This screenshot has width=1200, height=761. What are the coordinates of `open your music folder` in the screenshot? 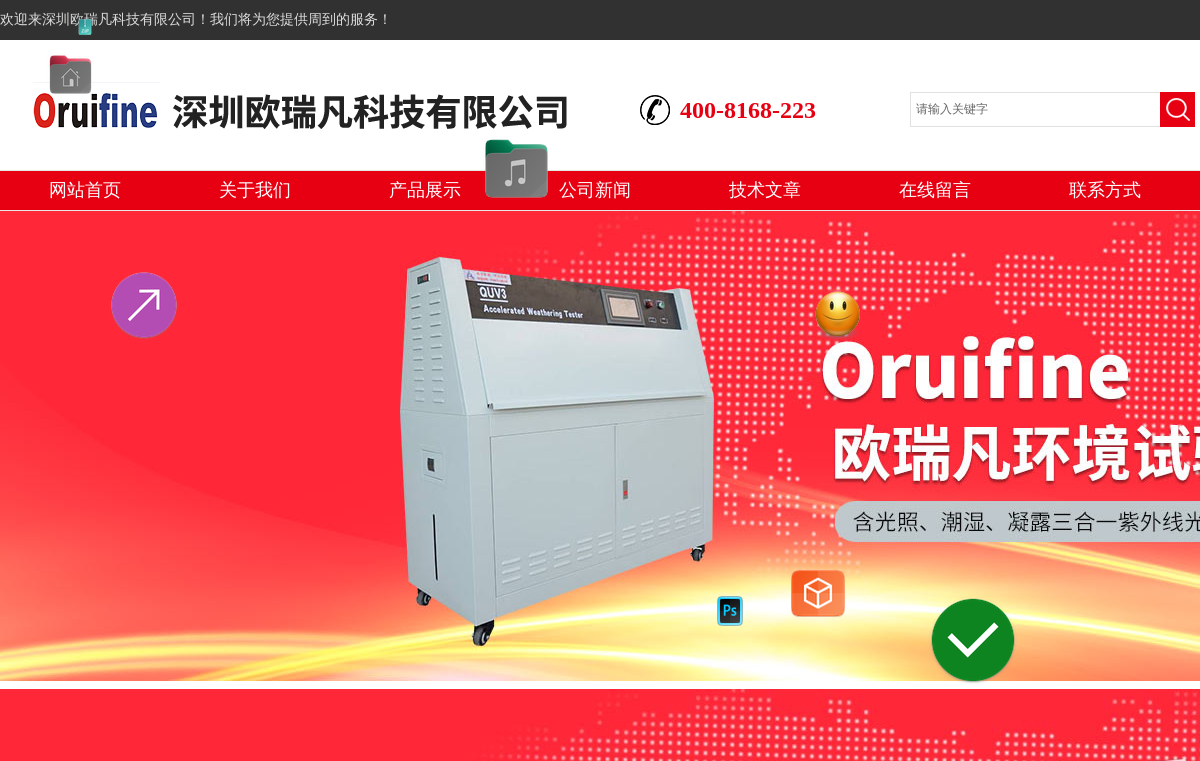 It's located at (516, 168).